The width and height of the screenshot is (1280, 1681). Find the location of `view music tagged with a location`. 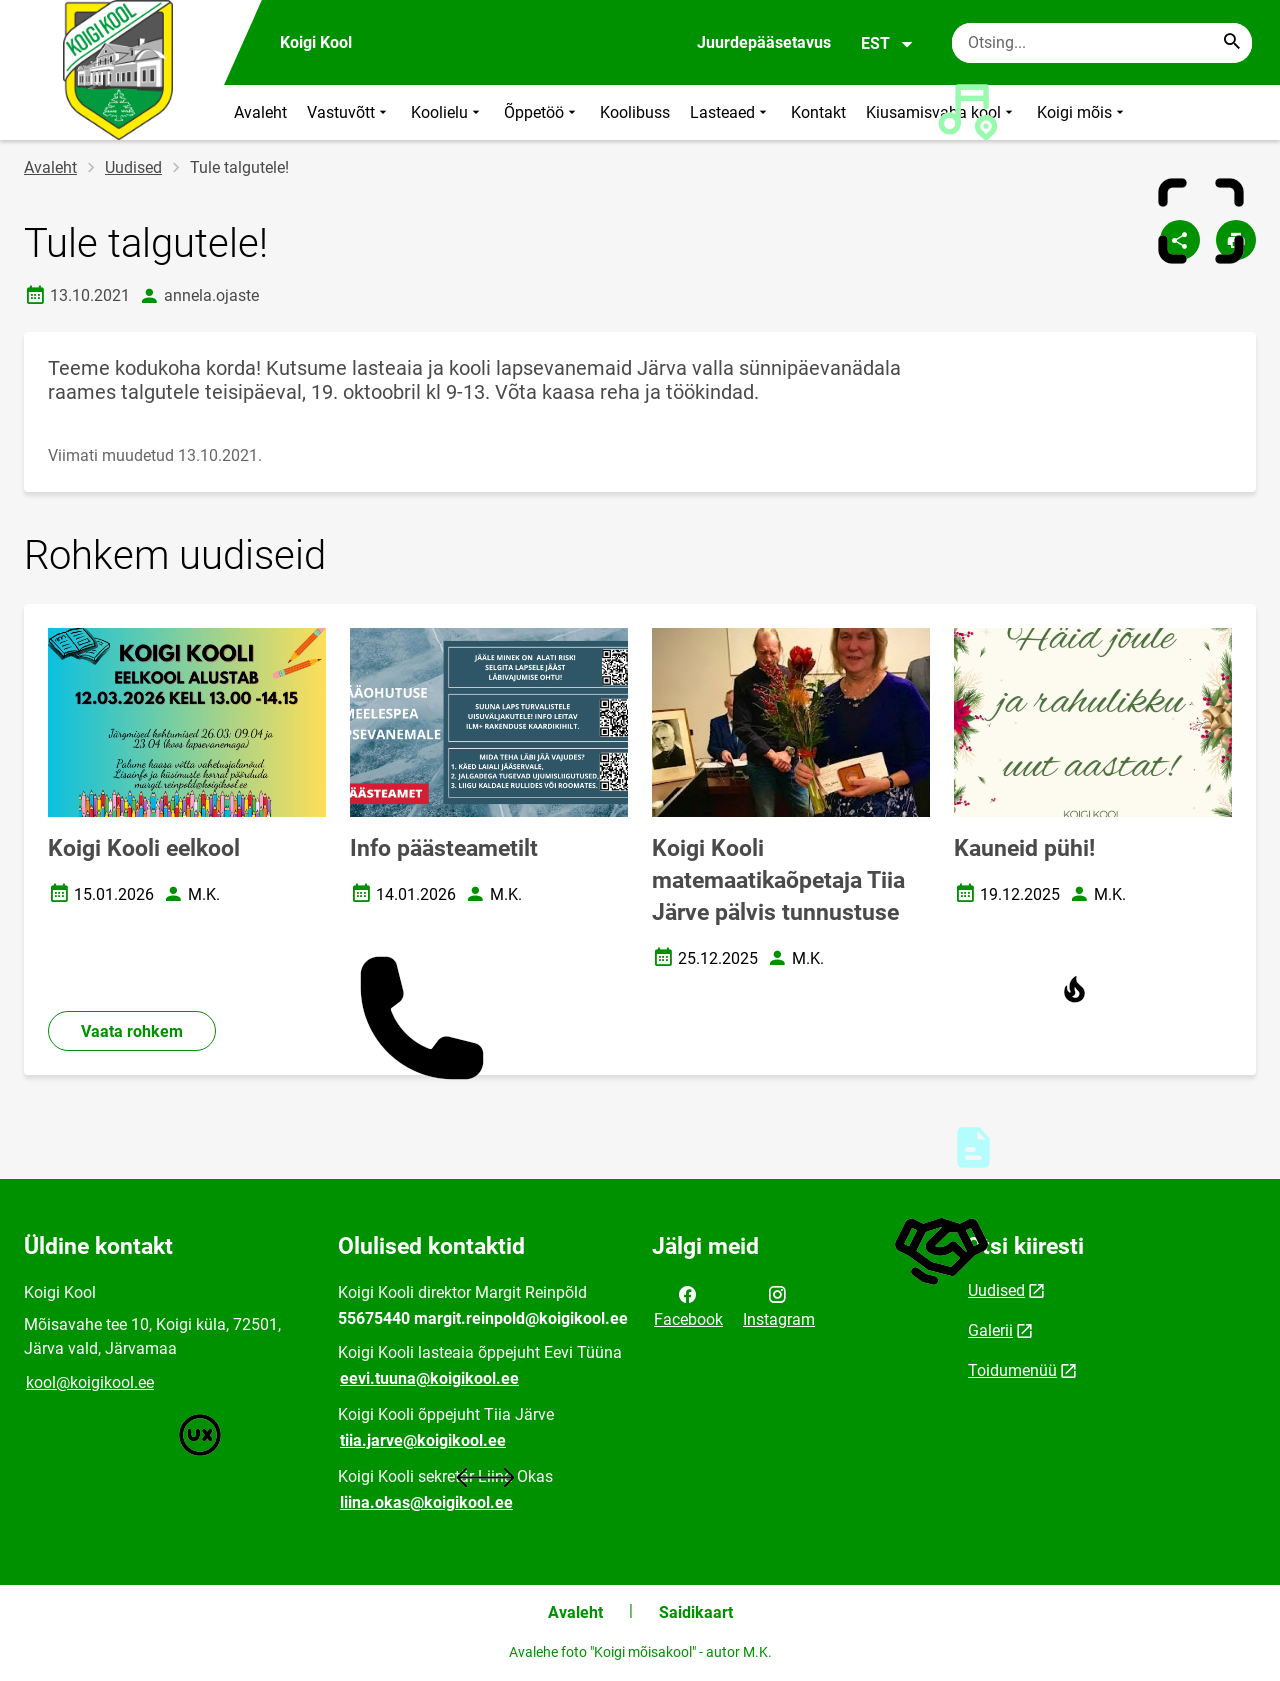

view music tagged with a location is located at coordinates (966, 109).